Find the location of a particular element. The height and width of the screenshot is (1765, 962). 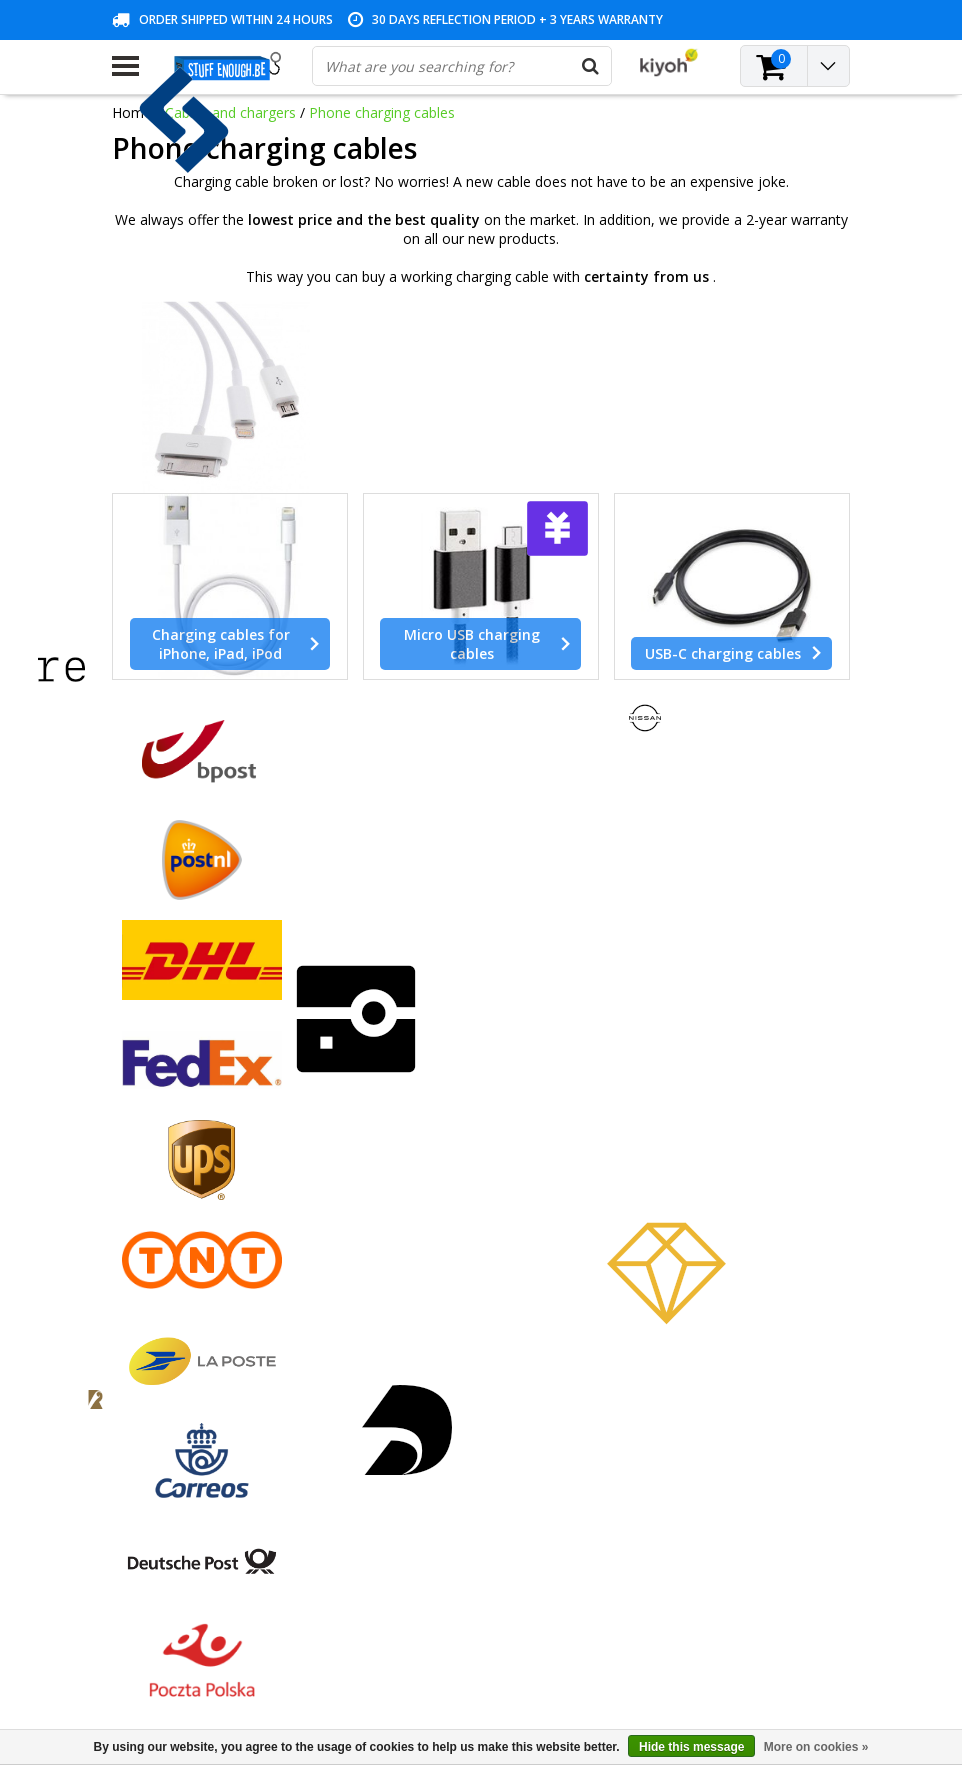

Rollup.js logo is located at coordinates (95, 1399).